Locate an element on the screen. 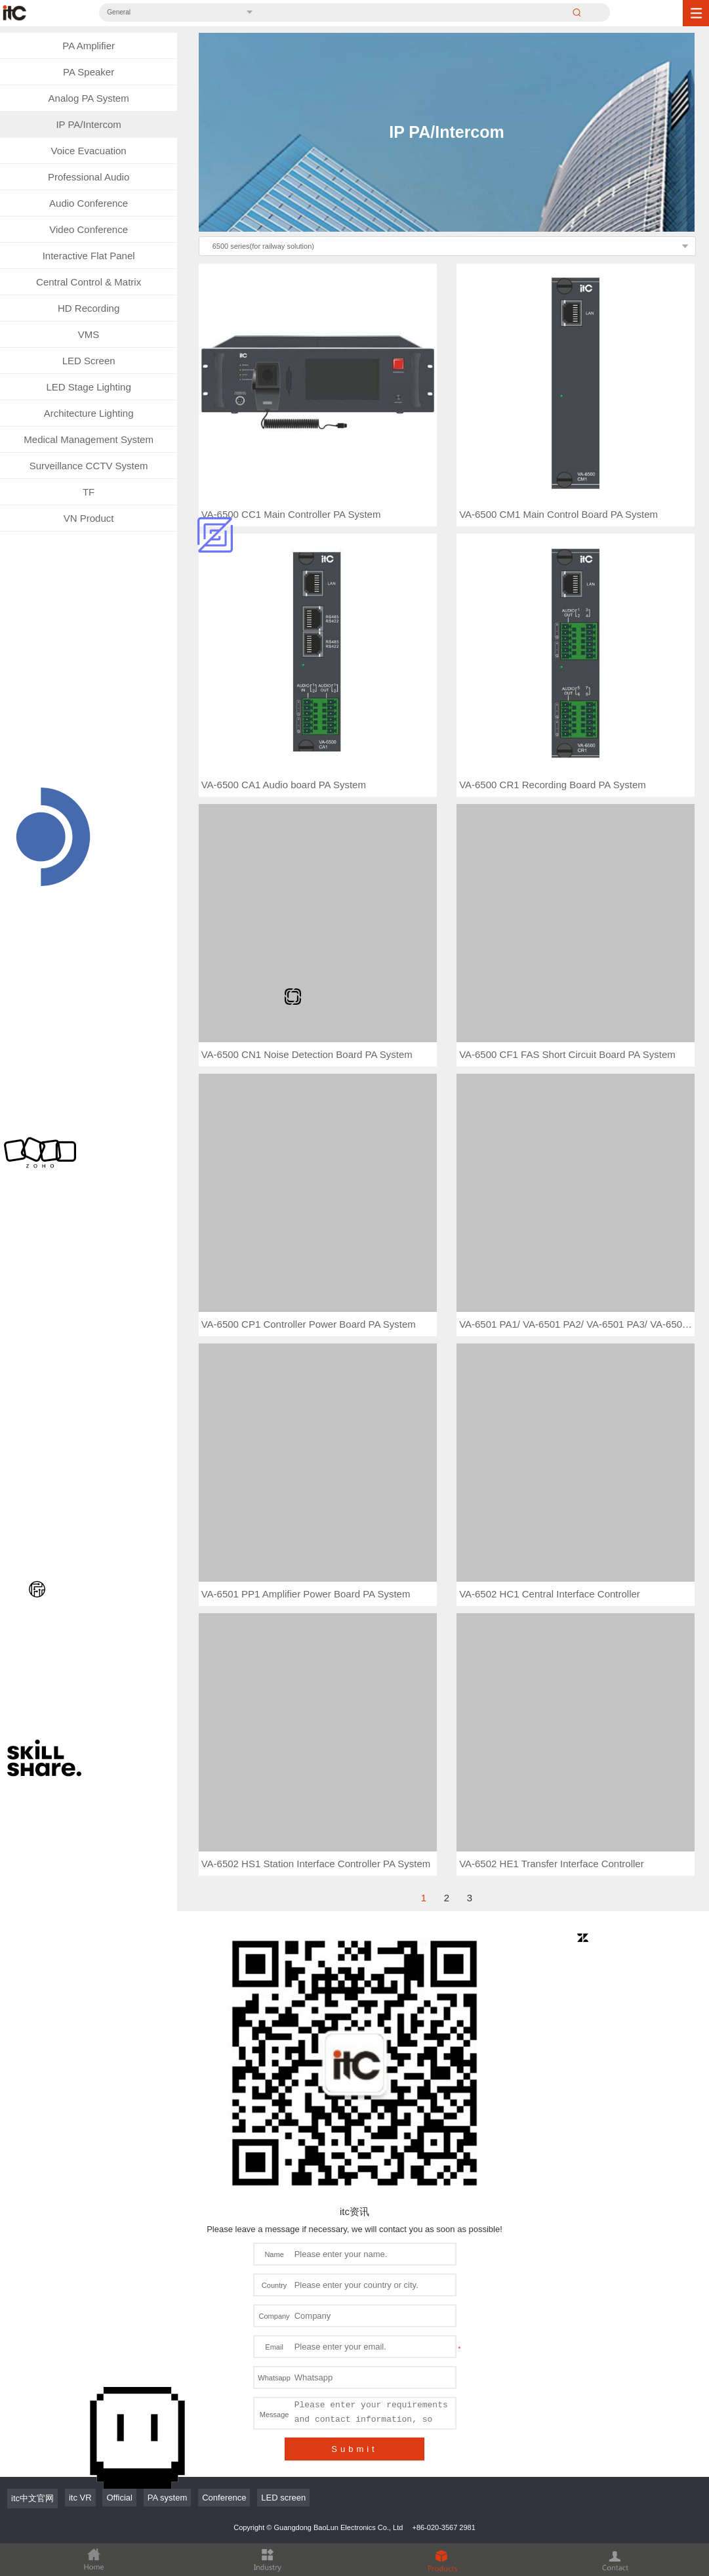 The height and width of the screenshot is (2576, 709). open zendesk support portal is located at coordinates (582, 1937).